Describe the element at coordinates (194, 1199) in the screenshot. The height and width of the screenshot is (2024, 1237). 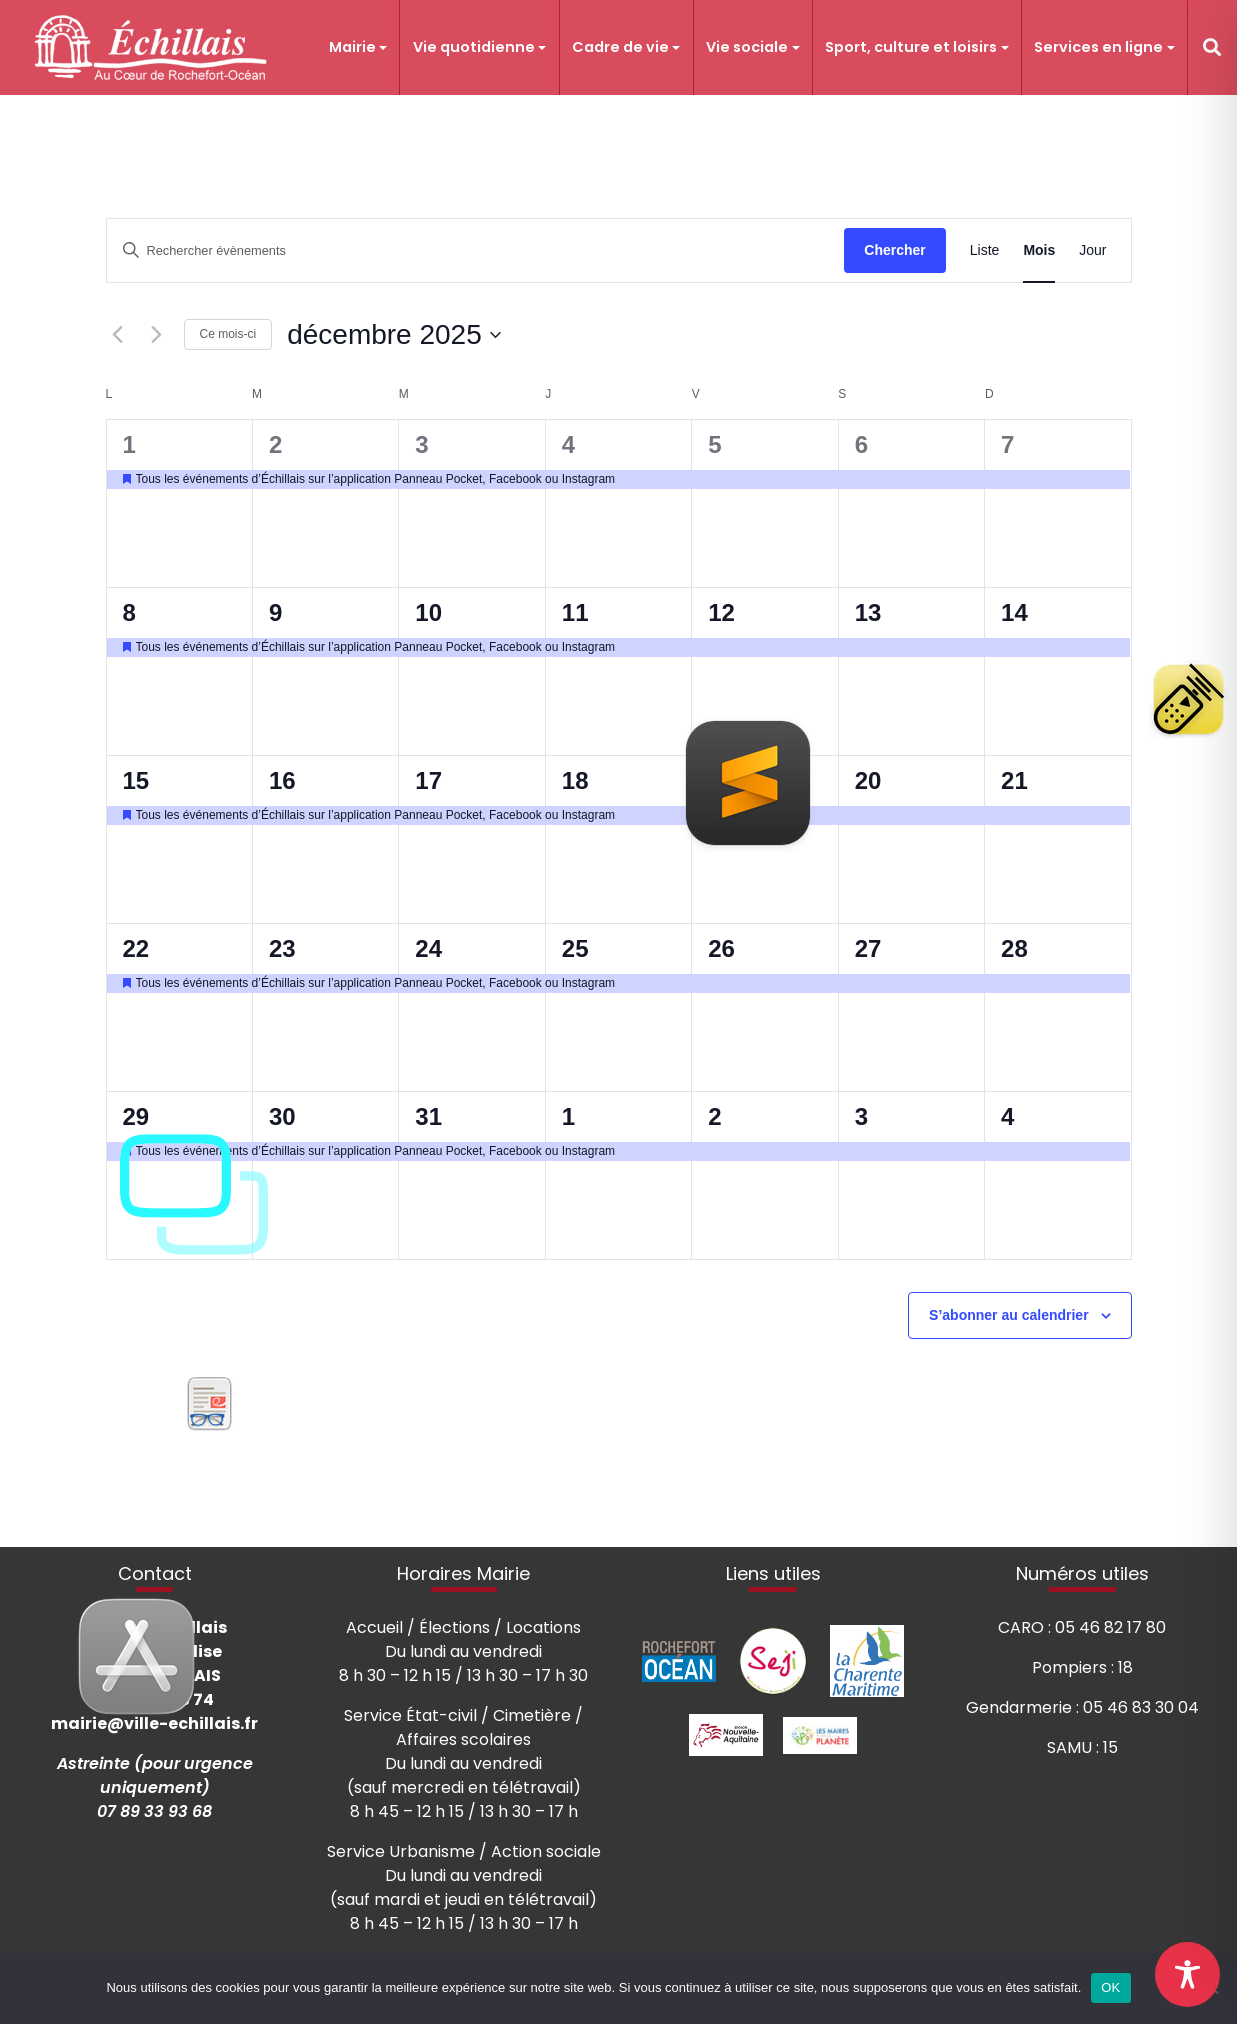
I see `view or manage session properties` at that location.